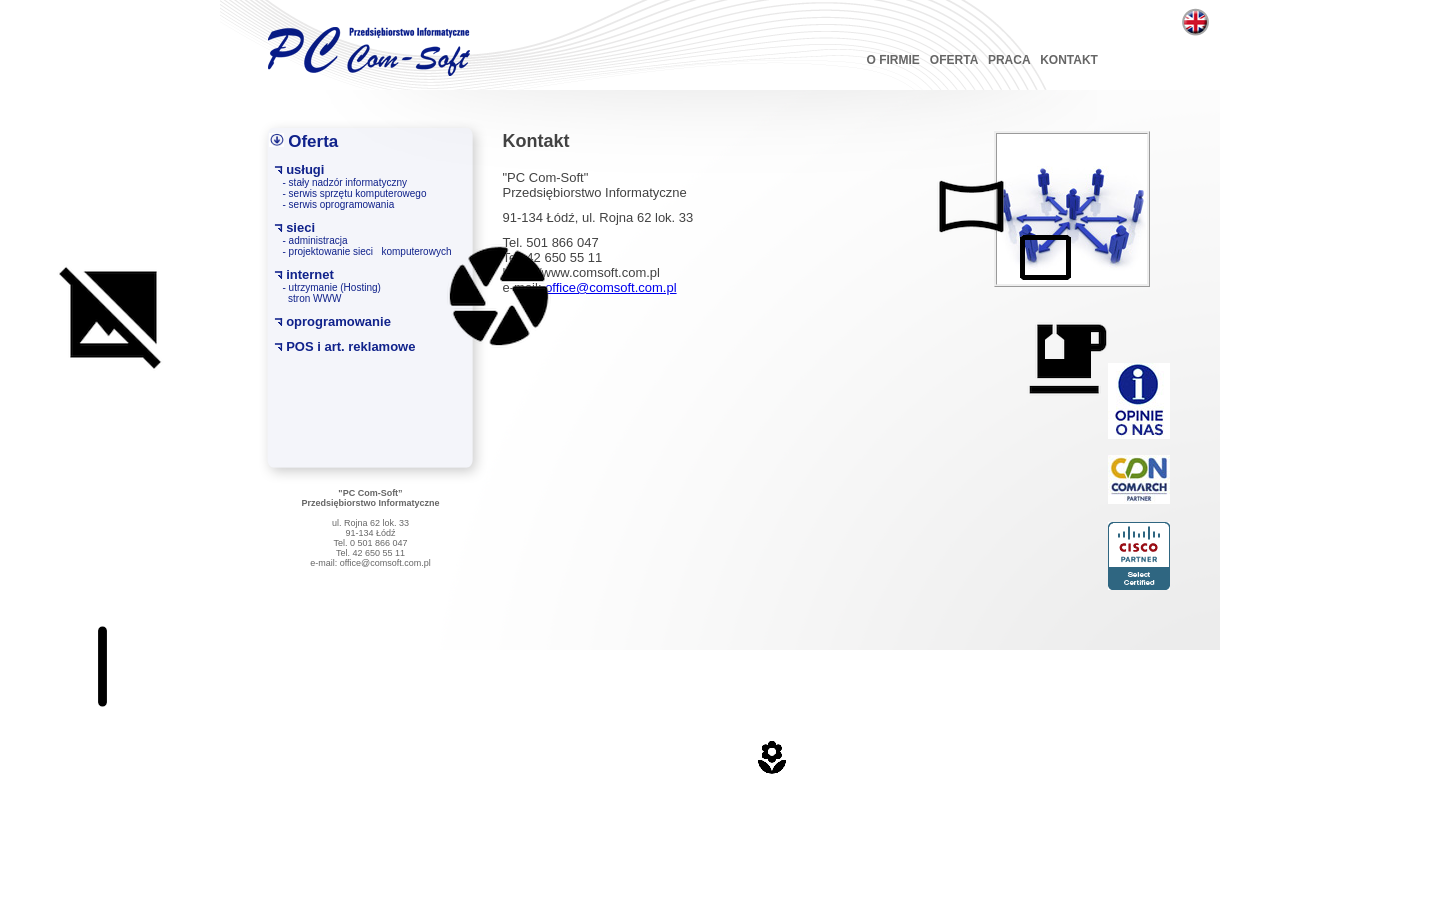  I want to click on image failed to load or is unavailable, so click(113, 314).